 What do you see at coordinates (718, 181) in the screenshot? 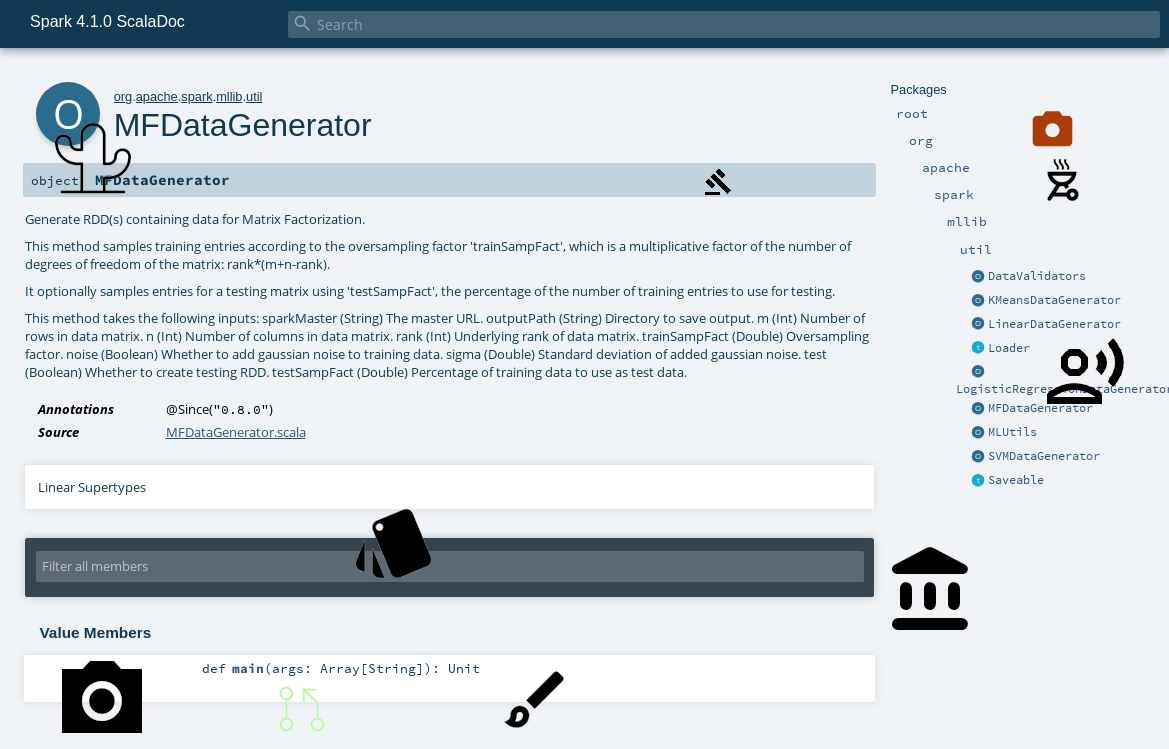
I see `access legal or terms of service information` at bounding box center [718, 181].